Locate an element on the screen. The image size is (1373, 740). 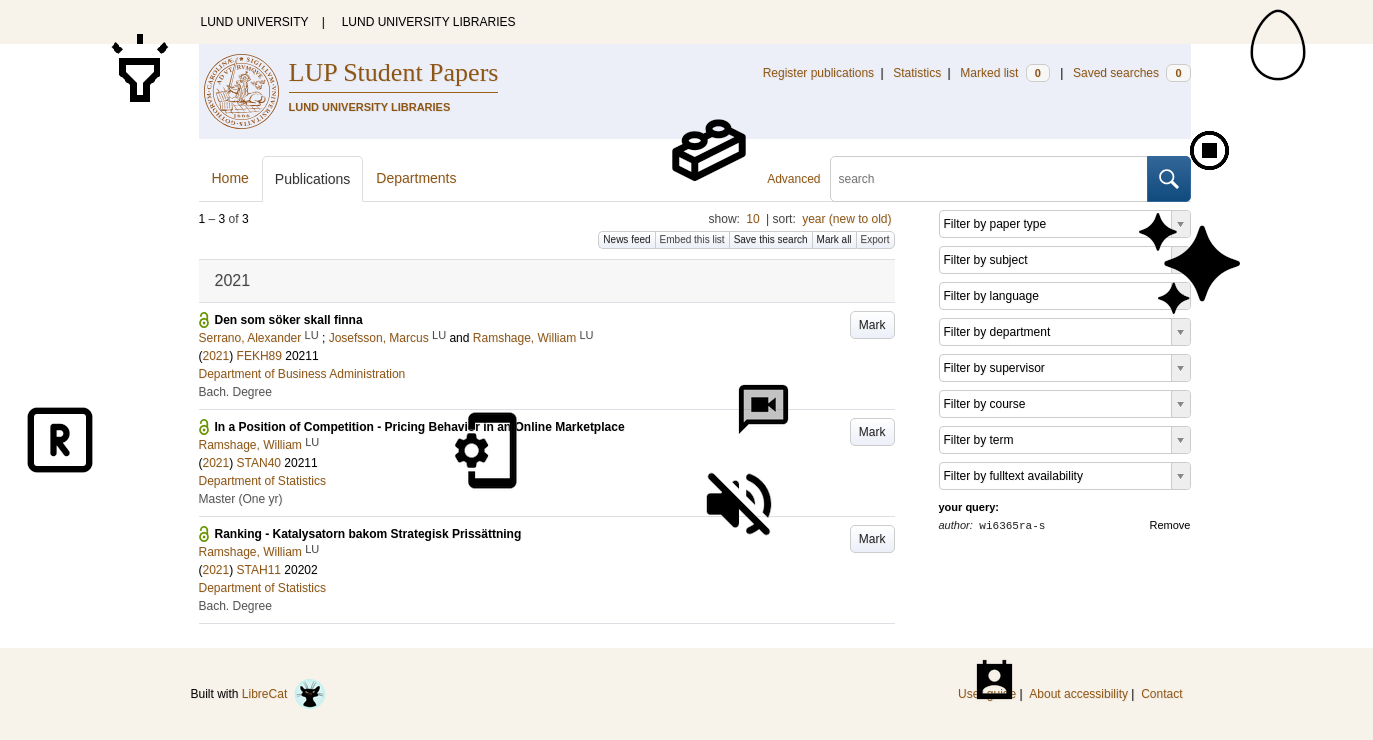
highlight selected text is located at coordinates (140, 68).